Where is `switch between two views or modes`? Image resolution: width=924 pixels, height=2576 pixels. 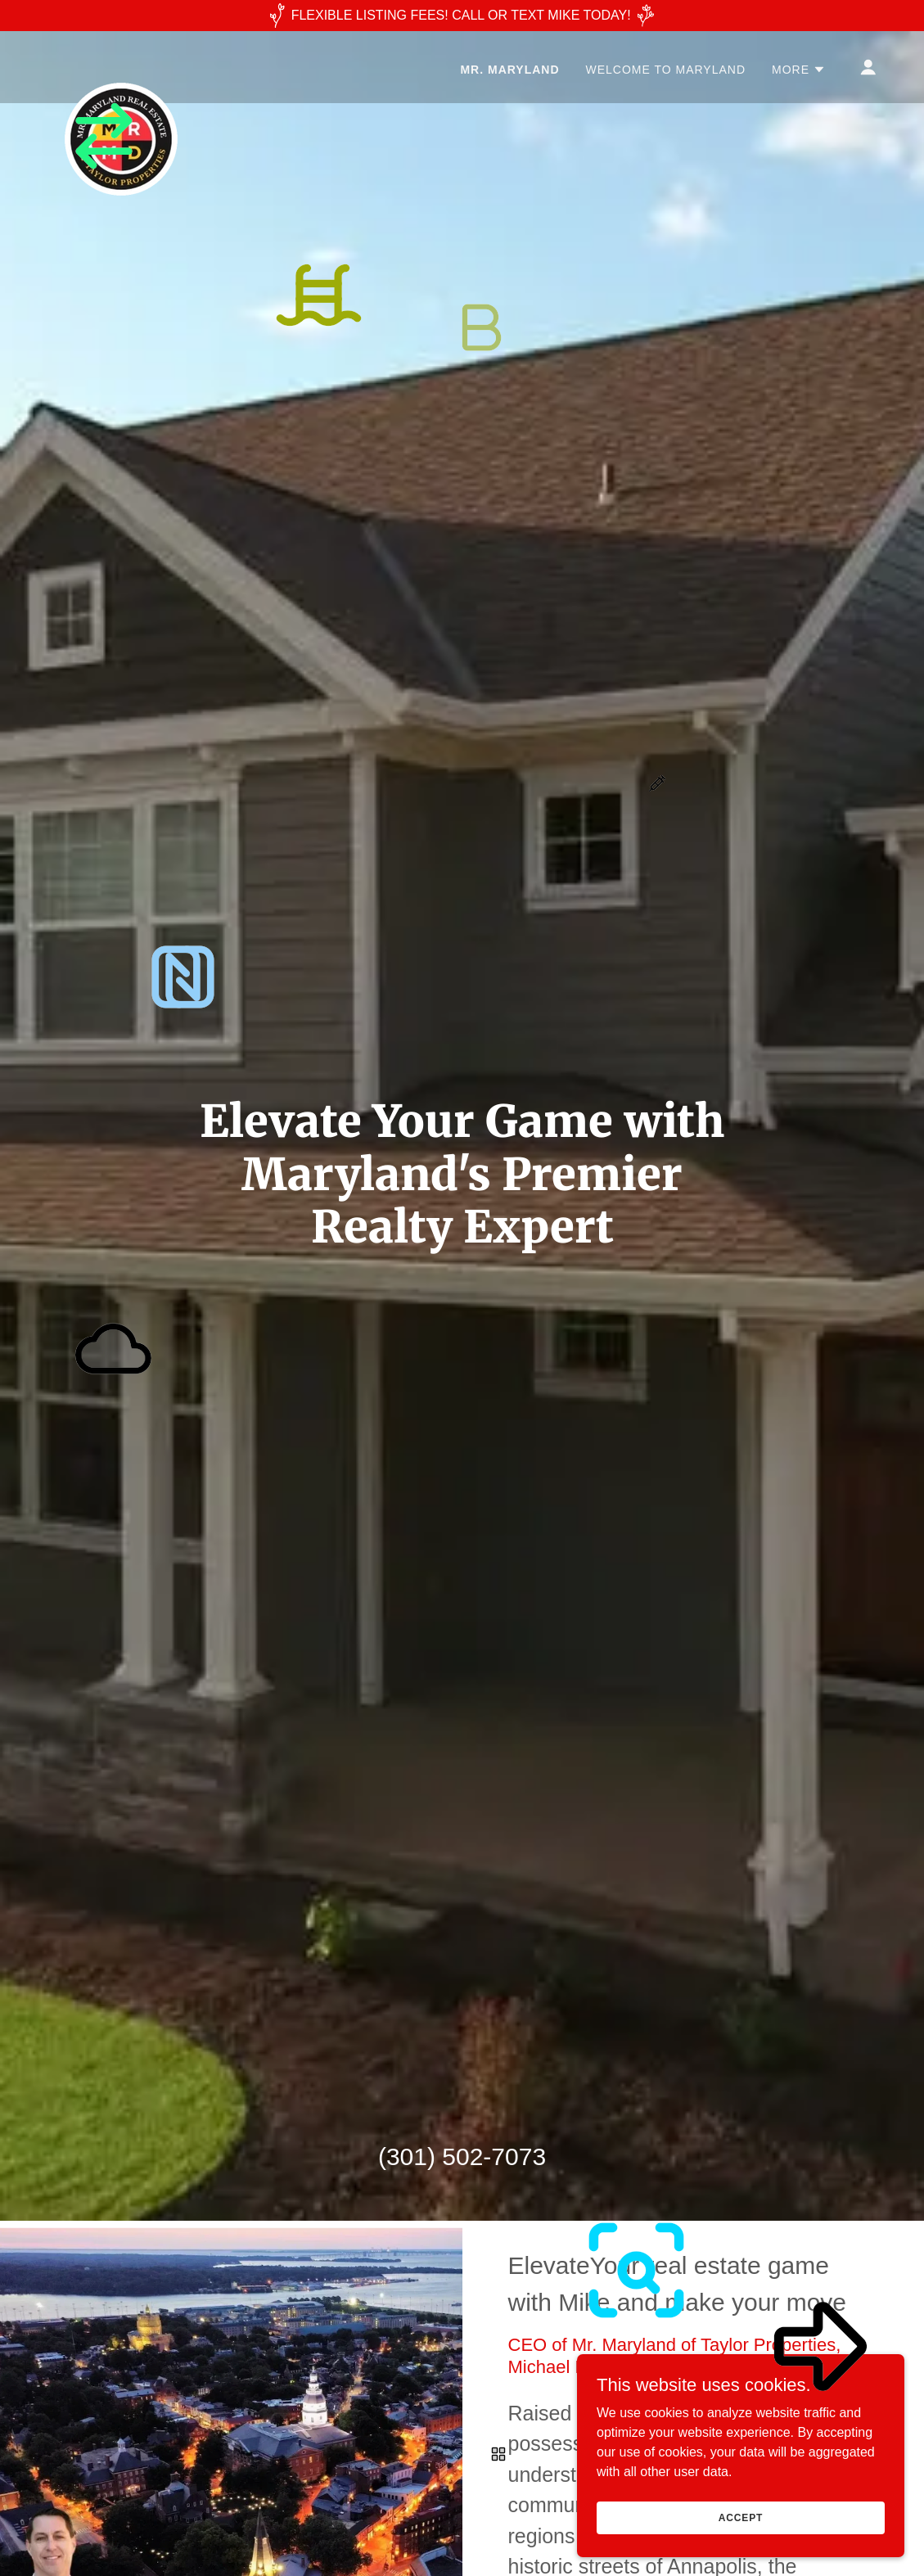
switch between two views or modes is located at coordinates (104, 136).